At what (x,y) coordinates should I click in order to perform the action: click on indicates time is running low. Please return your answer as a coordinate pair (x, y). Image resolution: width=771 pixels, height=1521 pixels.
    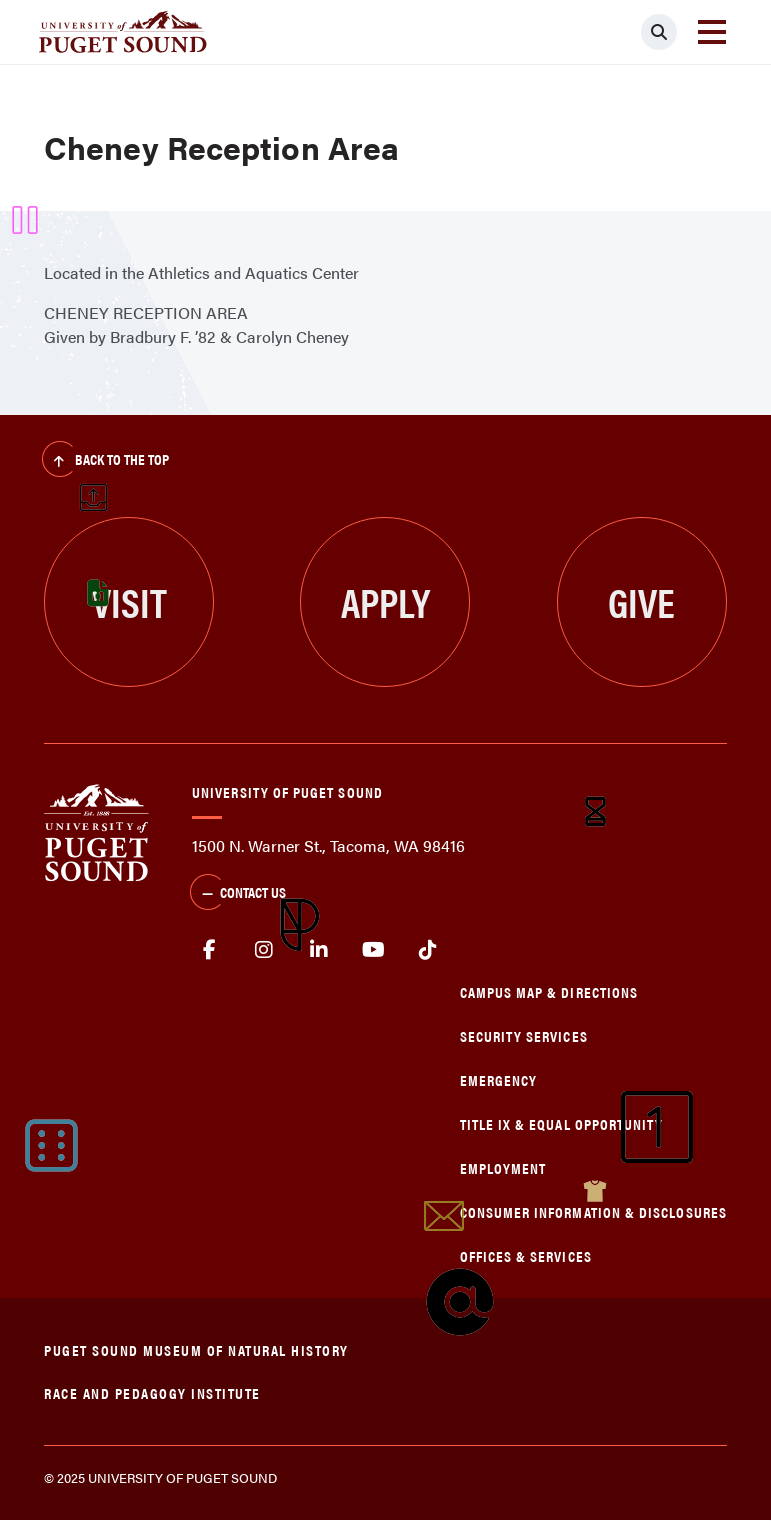
    Looking at the image, I should click on (595, 811).